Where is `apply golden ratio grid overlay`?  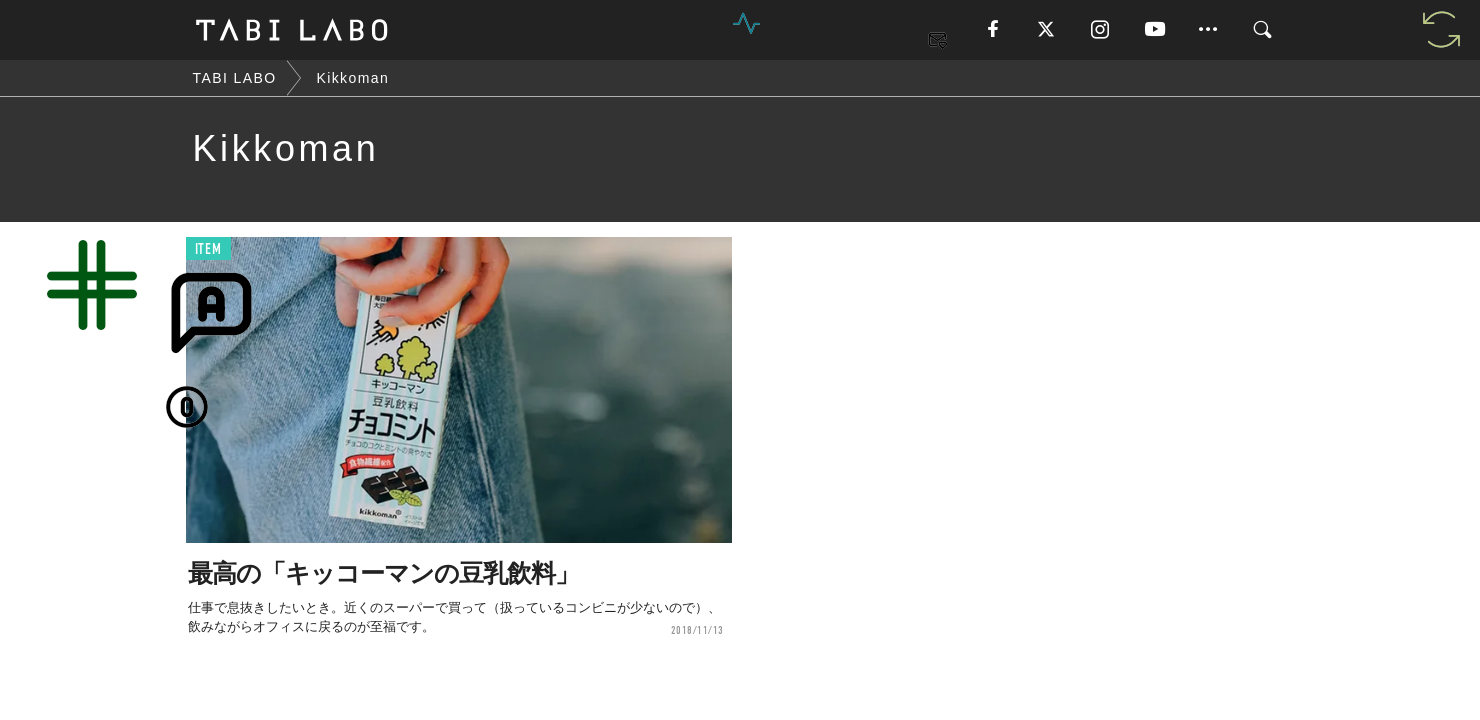 apply golden ratio grid overlay is located at coordinates (92, 285).